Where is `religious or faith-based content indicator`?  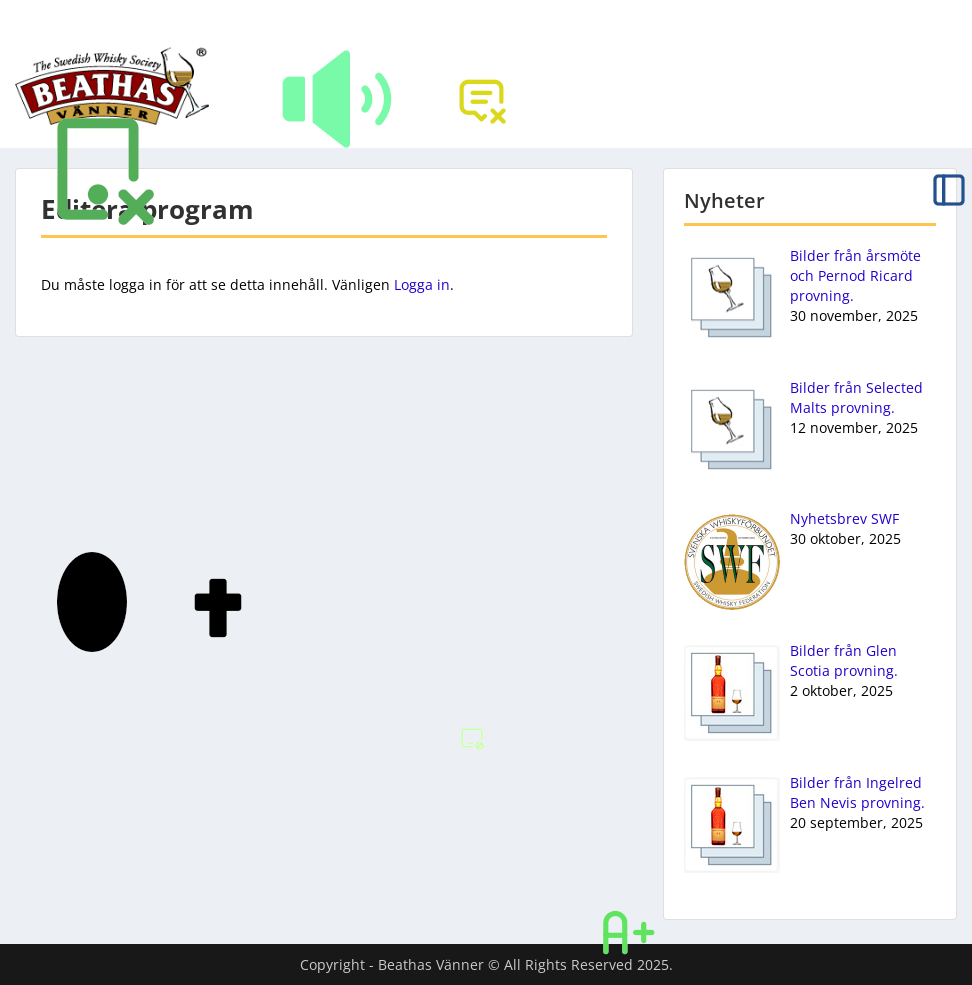 religious or faith-based content indicator is located at coordinates (218, 608).